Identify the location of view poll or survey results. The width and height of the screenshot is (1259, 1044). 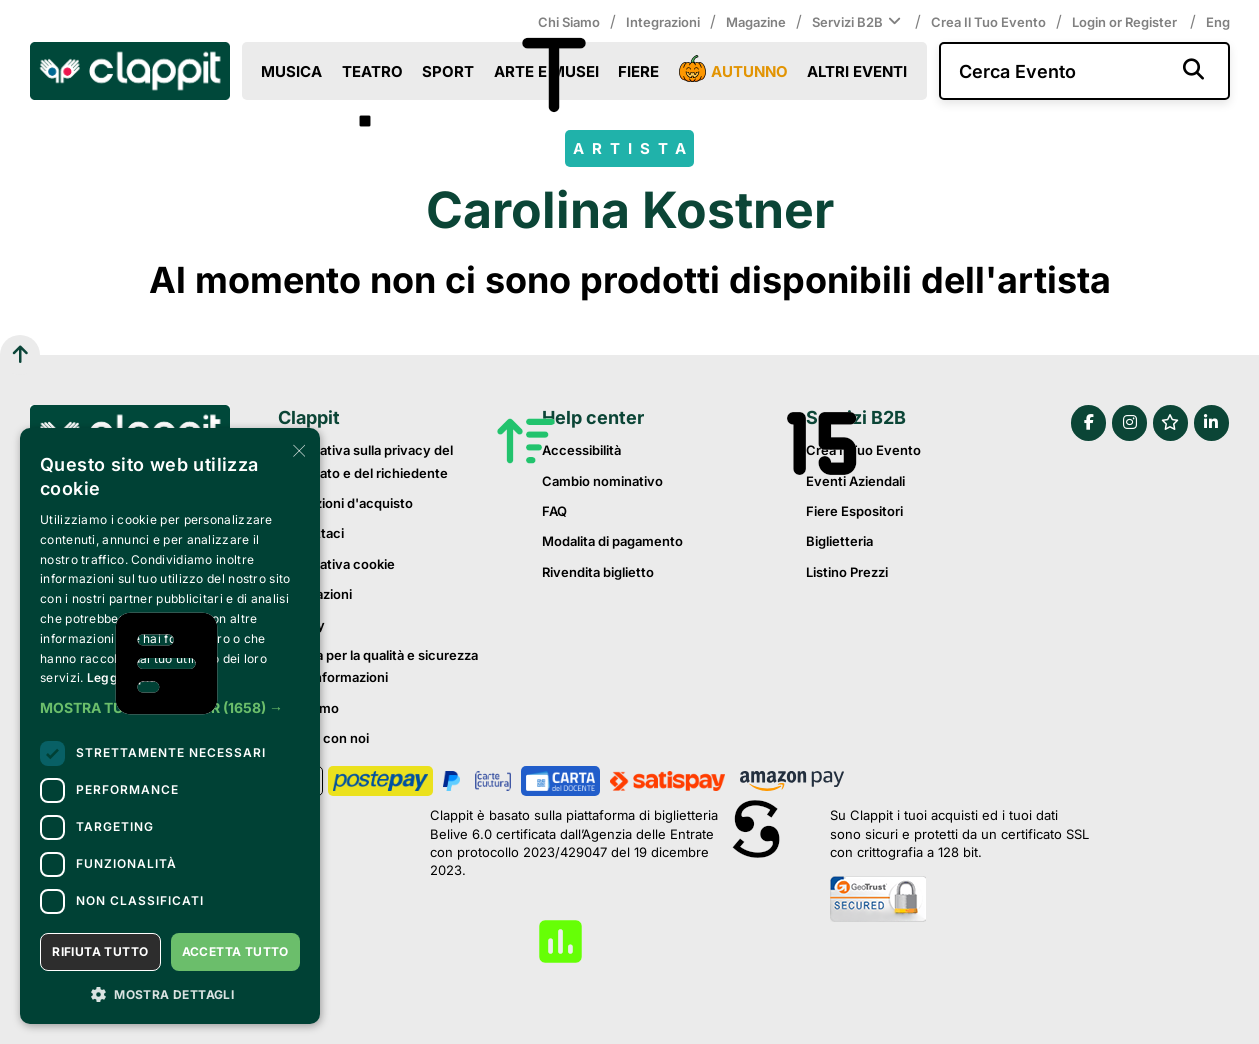
(166, 663).